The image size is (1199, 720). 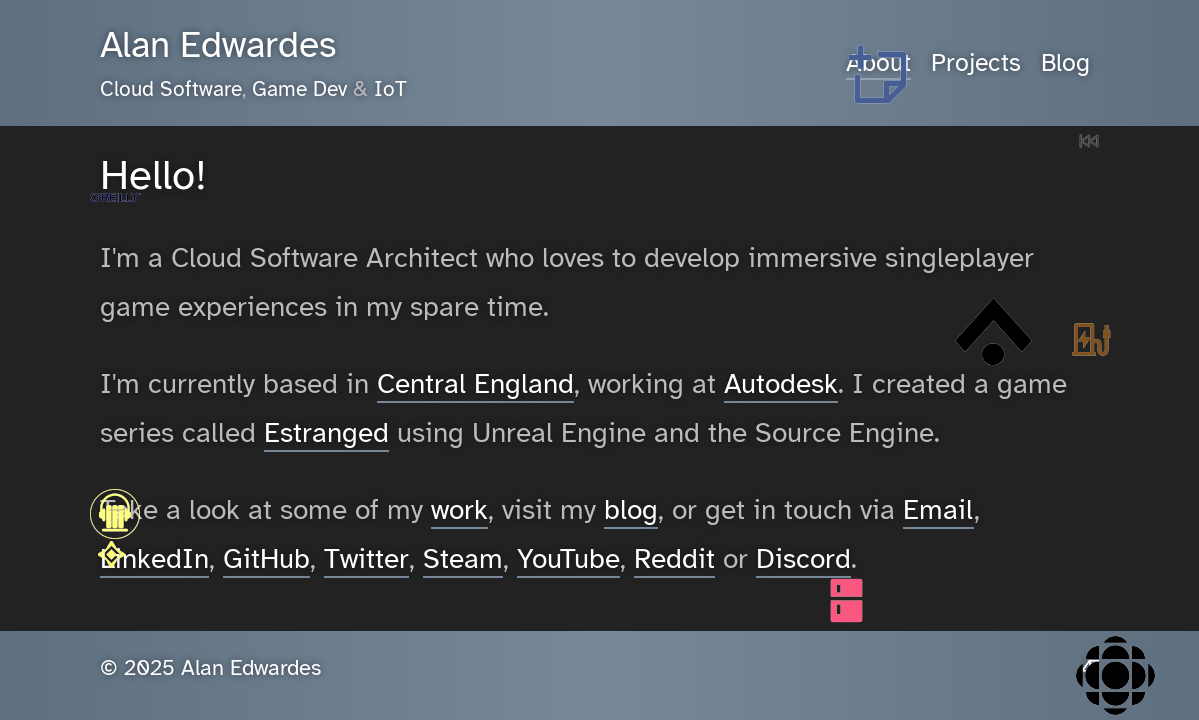 What do you see at coordinates (1090, 339) in the screenshot?
I see `find nearby EV charging stations` at bounding box center [1090, 339].